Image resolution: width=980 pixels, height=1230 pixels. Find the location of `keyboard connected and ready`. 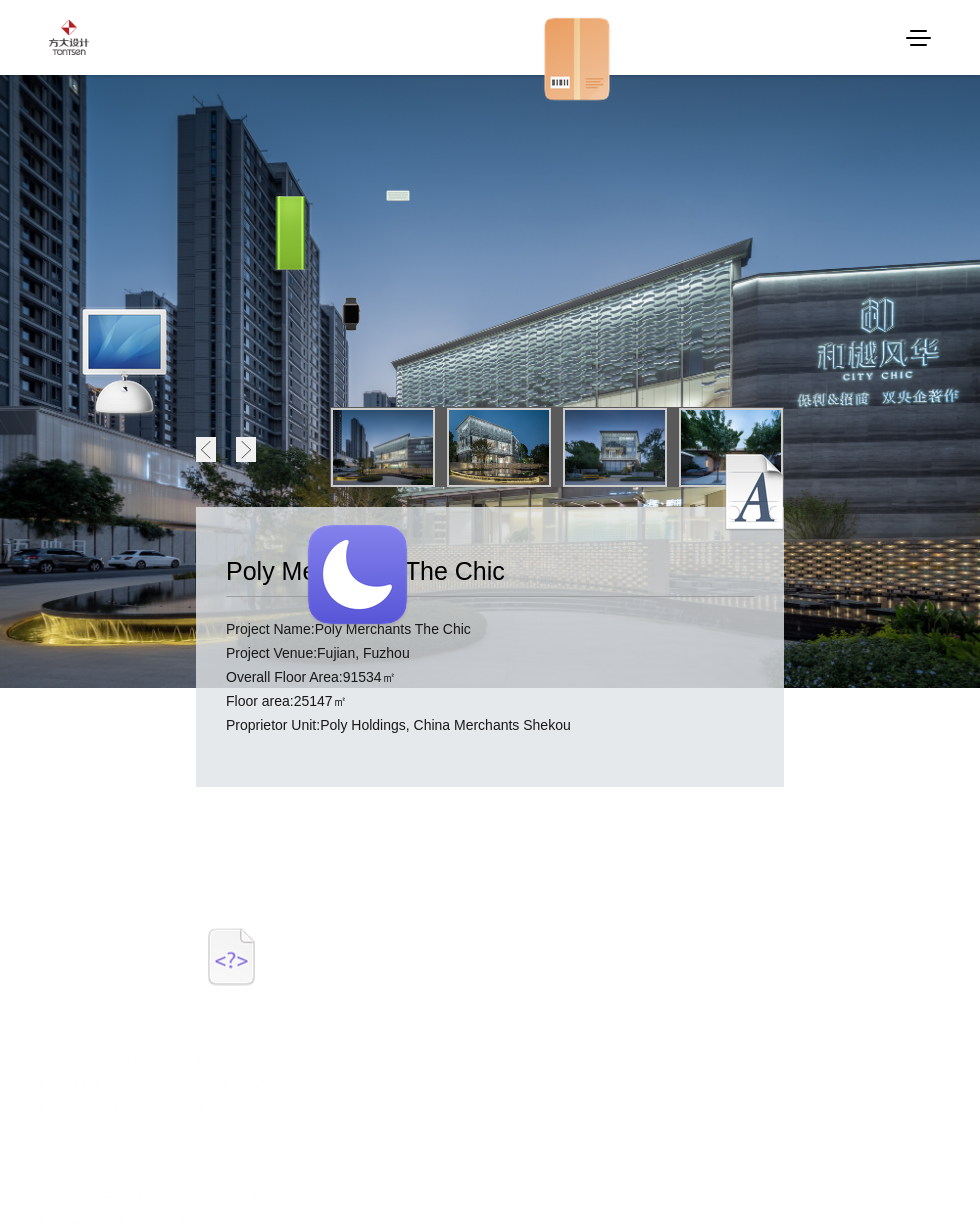

keyboard connected and ready is located at coordinates (398, 196).